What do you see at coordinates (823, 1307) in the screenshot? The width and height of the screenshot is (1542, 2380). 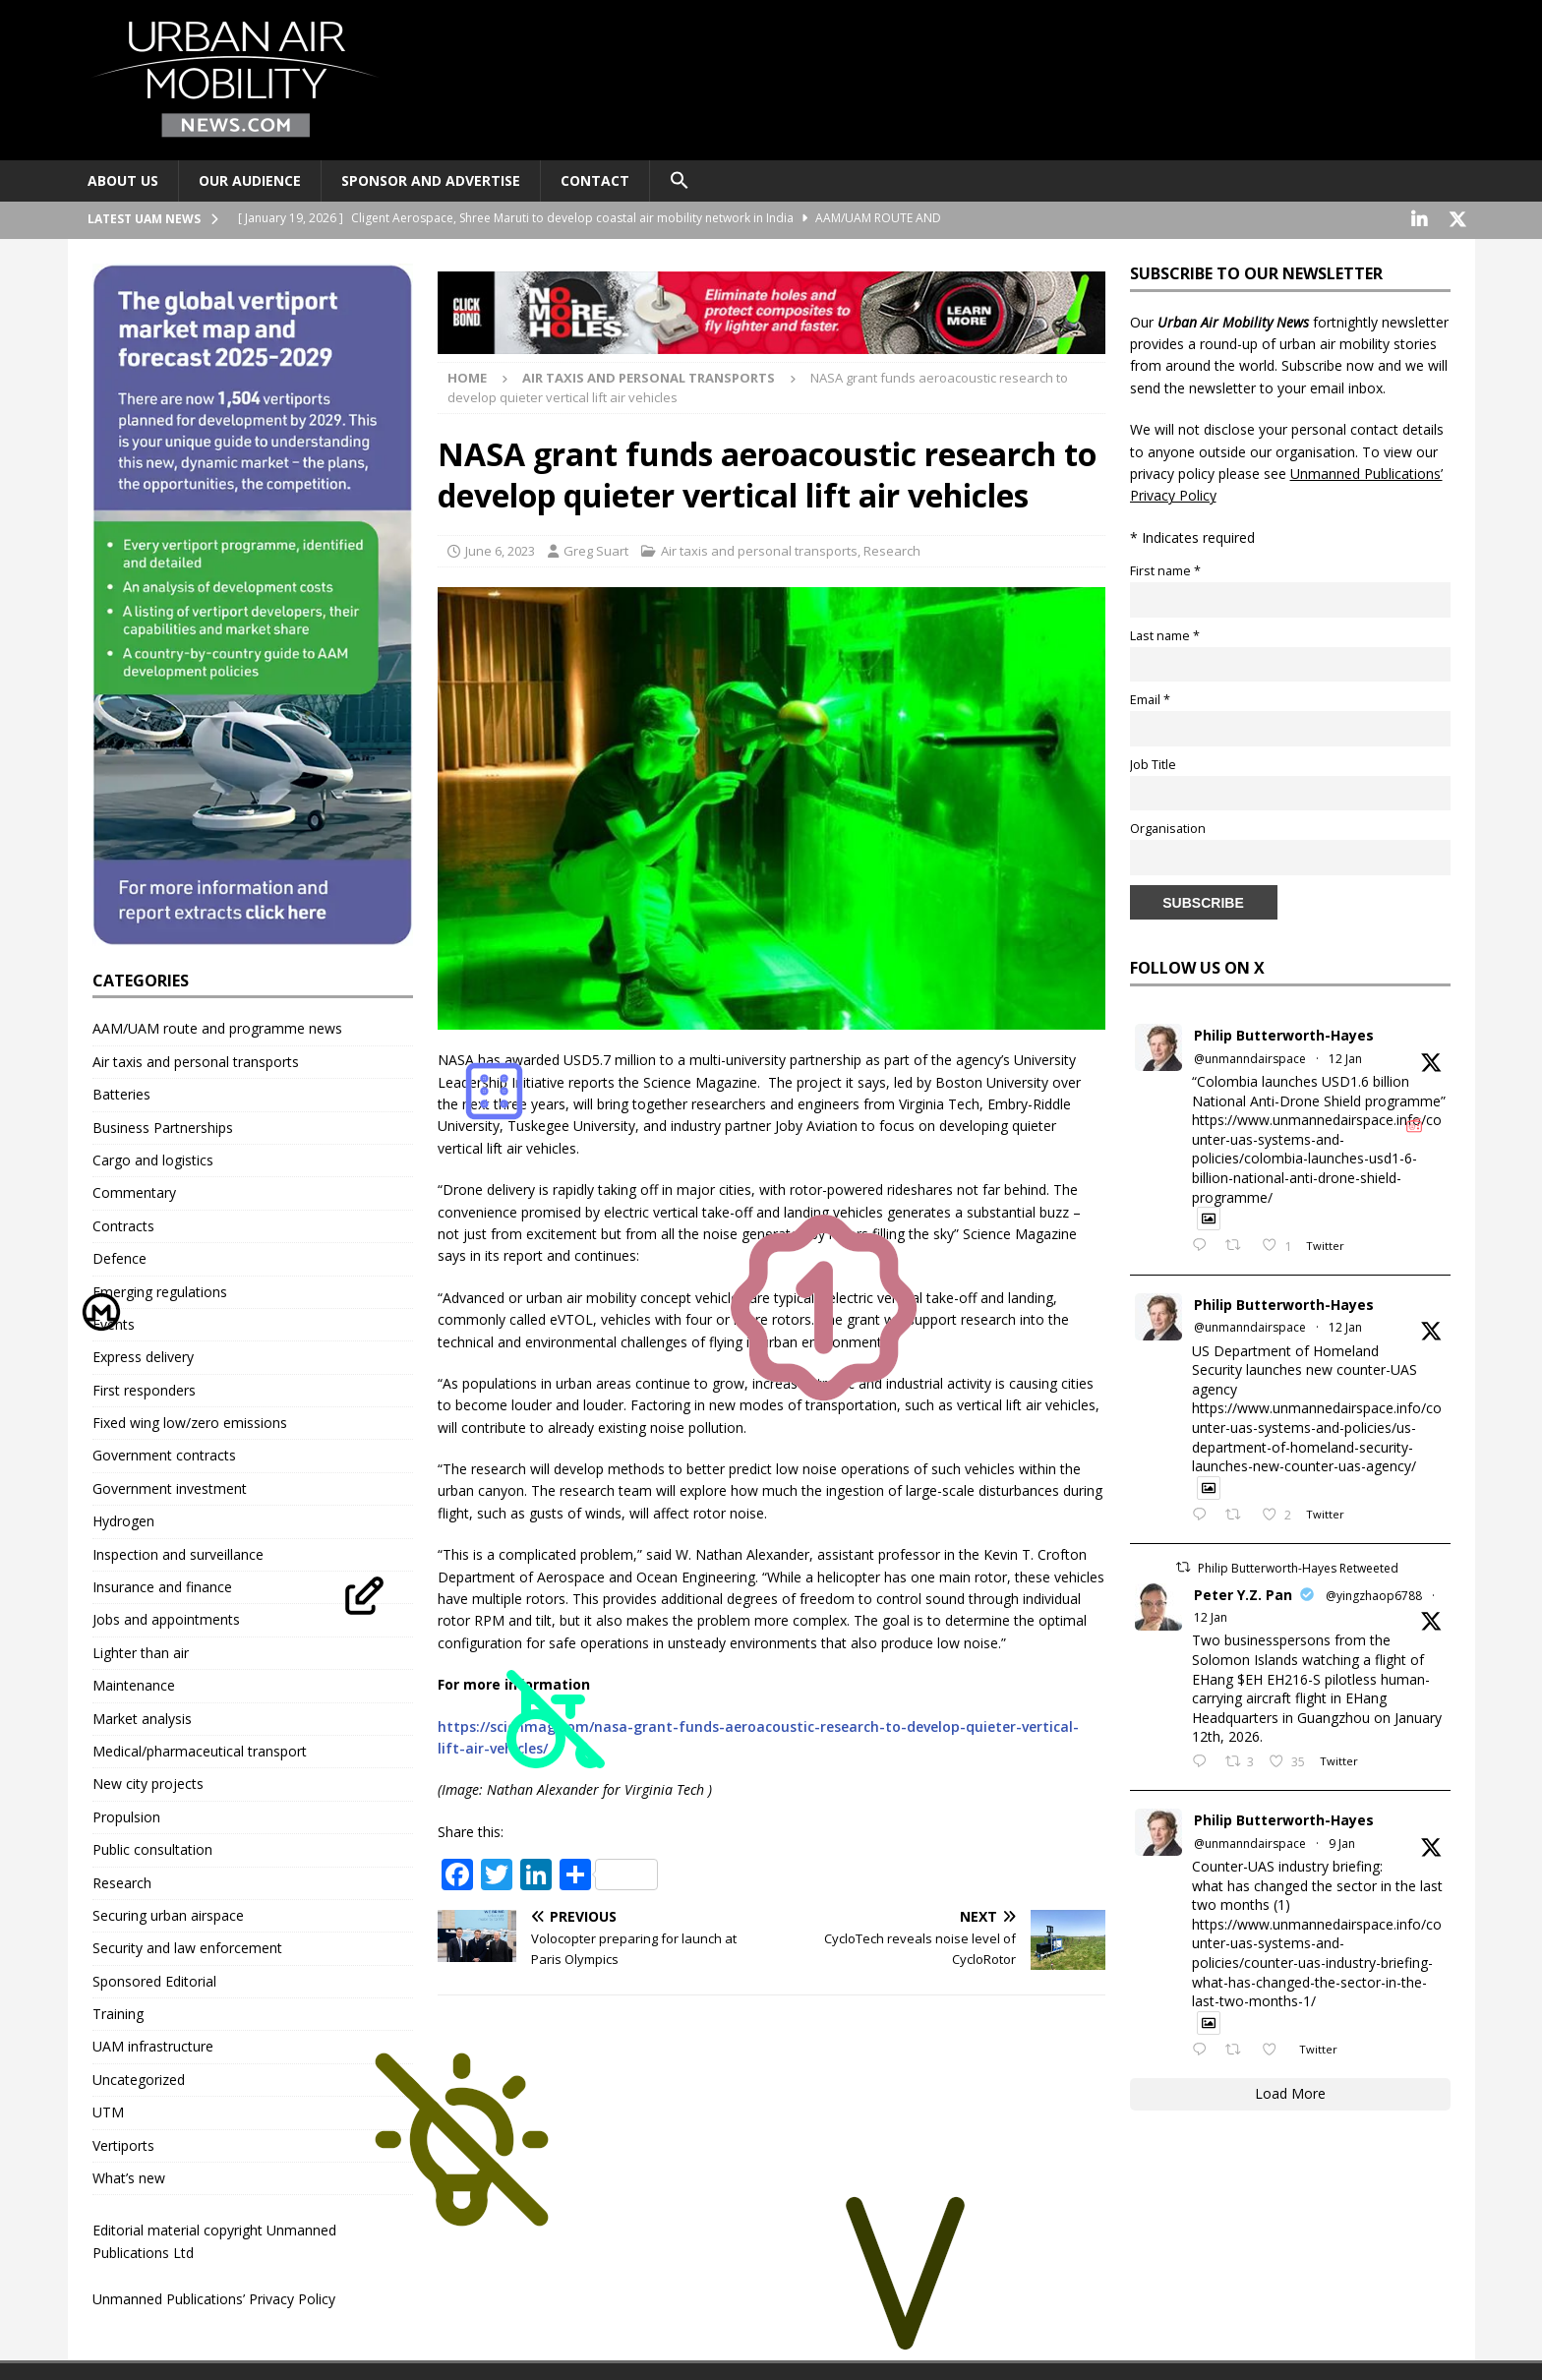 I see `indicates first place or top ranking` at bounding box center [823, 1307].